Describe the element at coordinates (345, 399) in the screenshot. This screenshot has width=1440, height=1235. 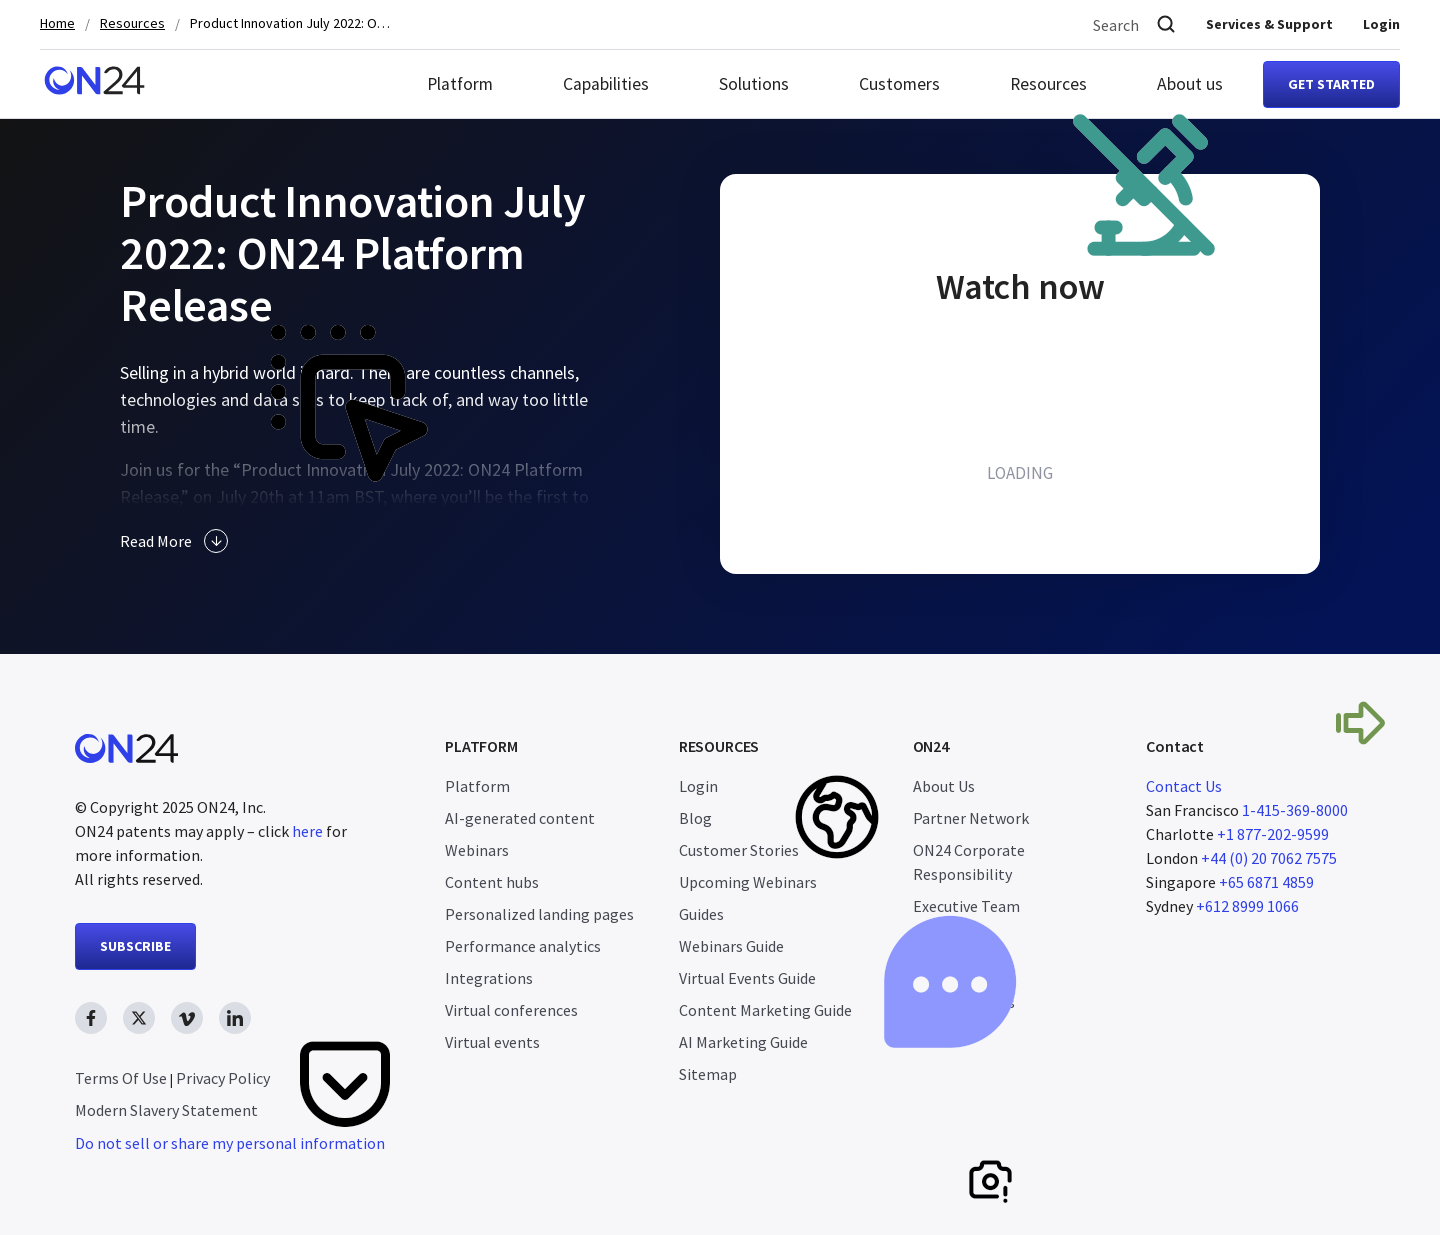
I see `drag and drop to reorder items` at that location.